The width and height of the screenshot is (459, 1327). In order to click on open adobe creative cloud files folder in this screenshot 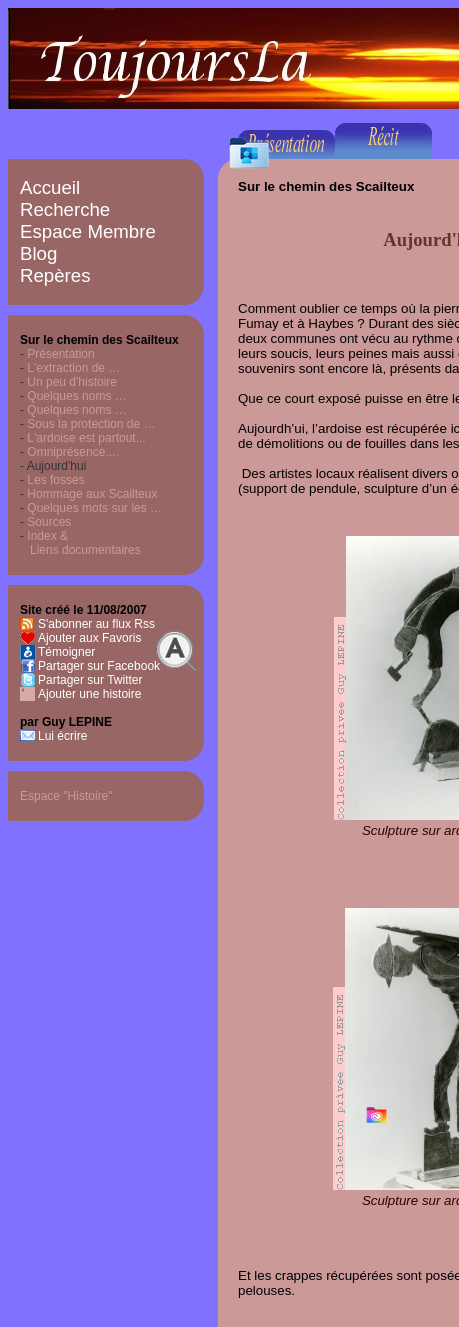, I will do `click(376, 1115)`.